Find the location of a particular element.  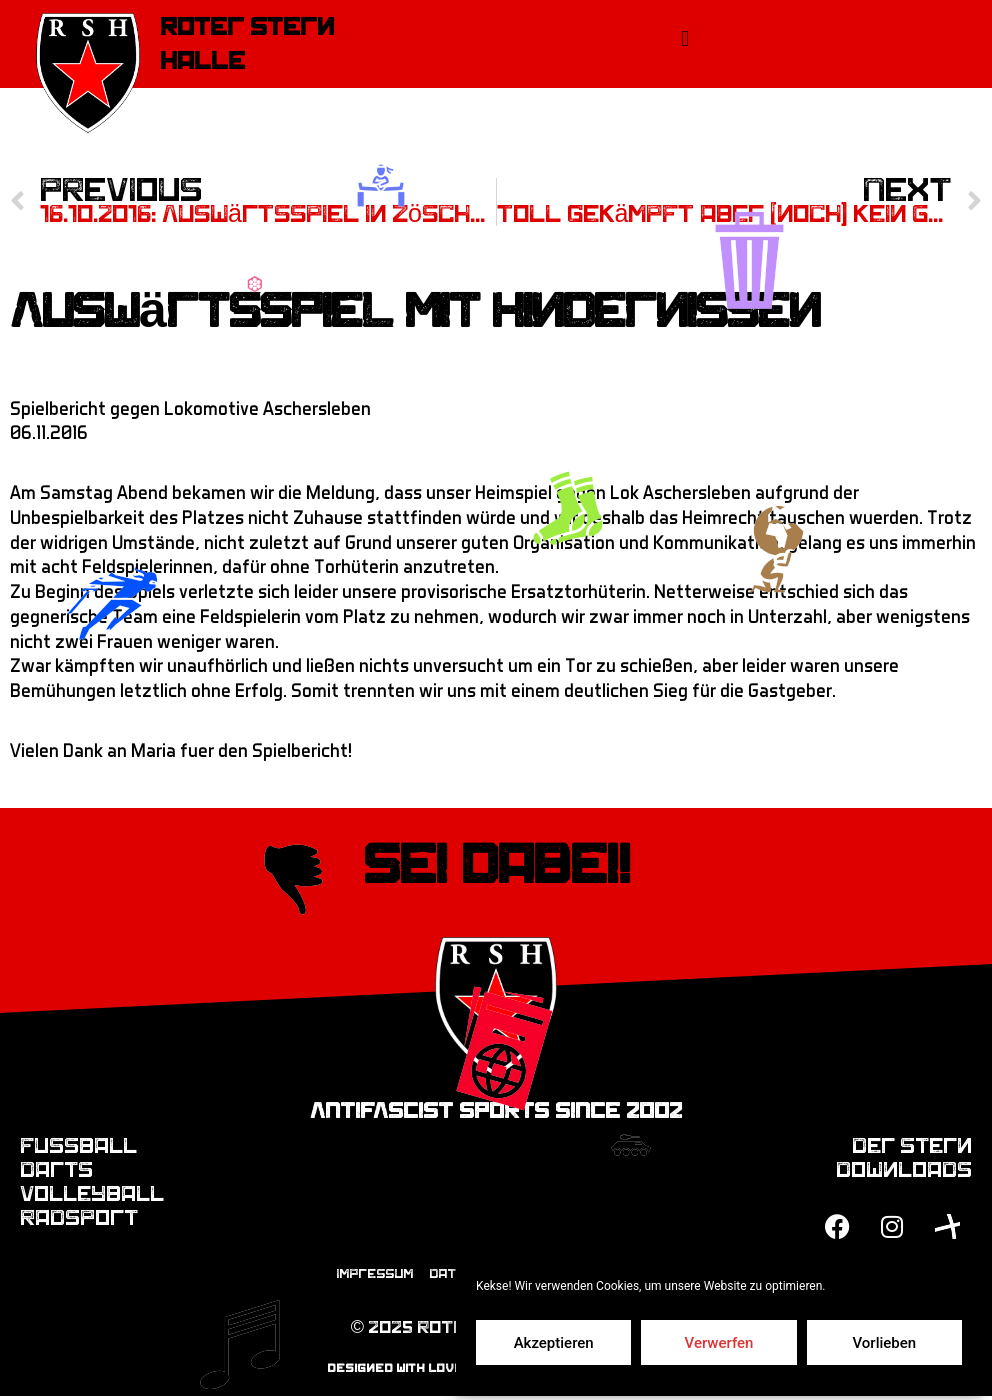

flexibility or stretching exercise option is located at coordinates (381, 183).